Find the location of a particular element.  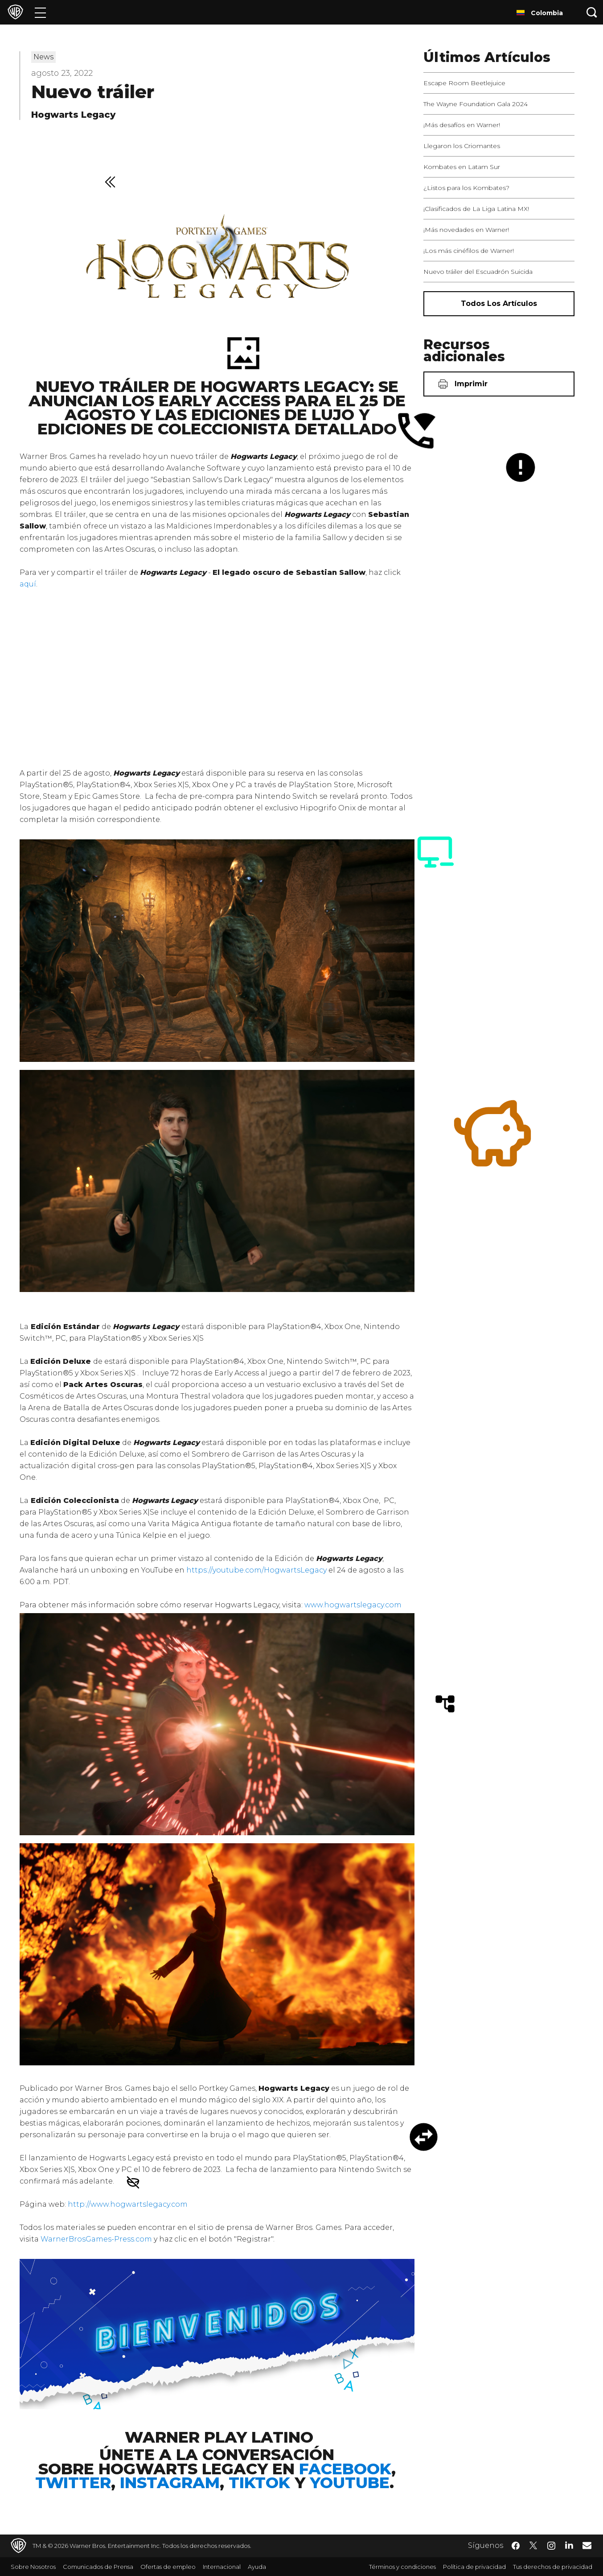

3D rendering or hemisphere view disabled is located at coordinates (133, 2182).